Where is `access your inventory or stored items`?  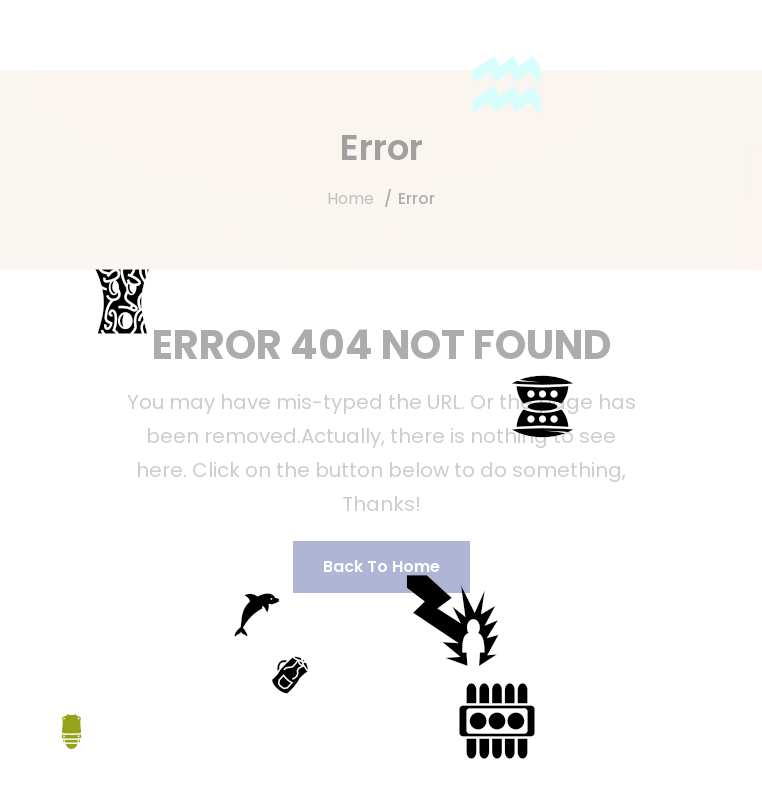 access your inventory or stored items is located at coordinates (290, 675).